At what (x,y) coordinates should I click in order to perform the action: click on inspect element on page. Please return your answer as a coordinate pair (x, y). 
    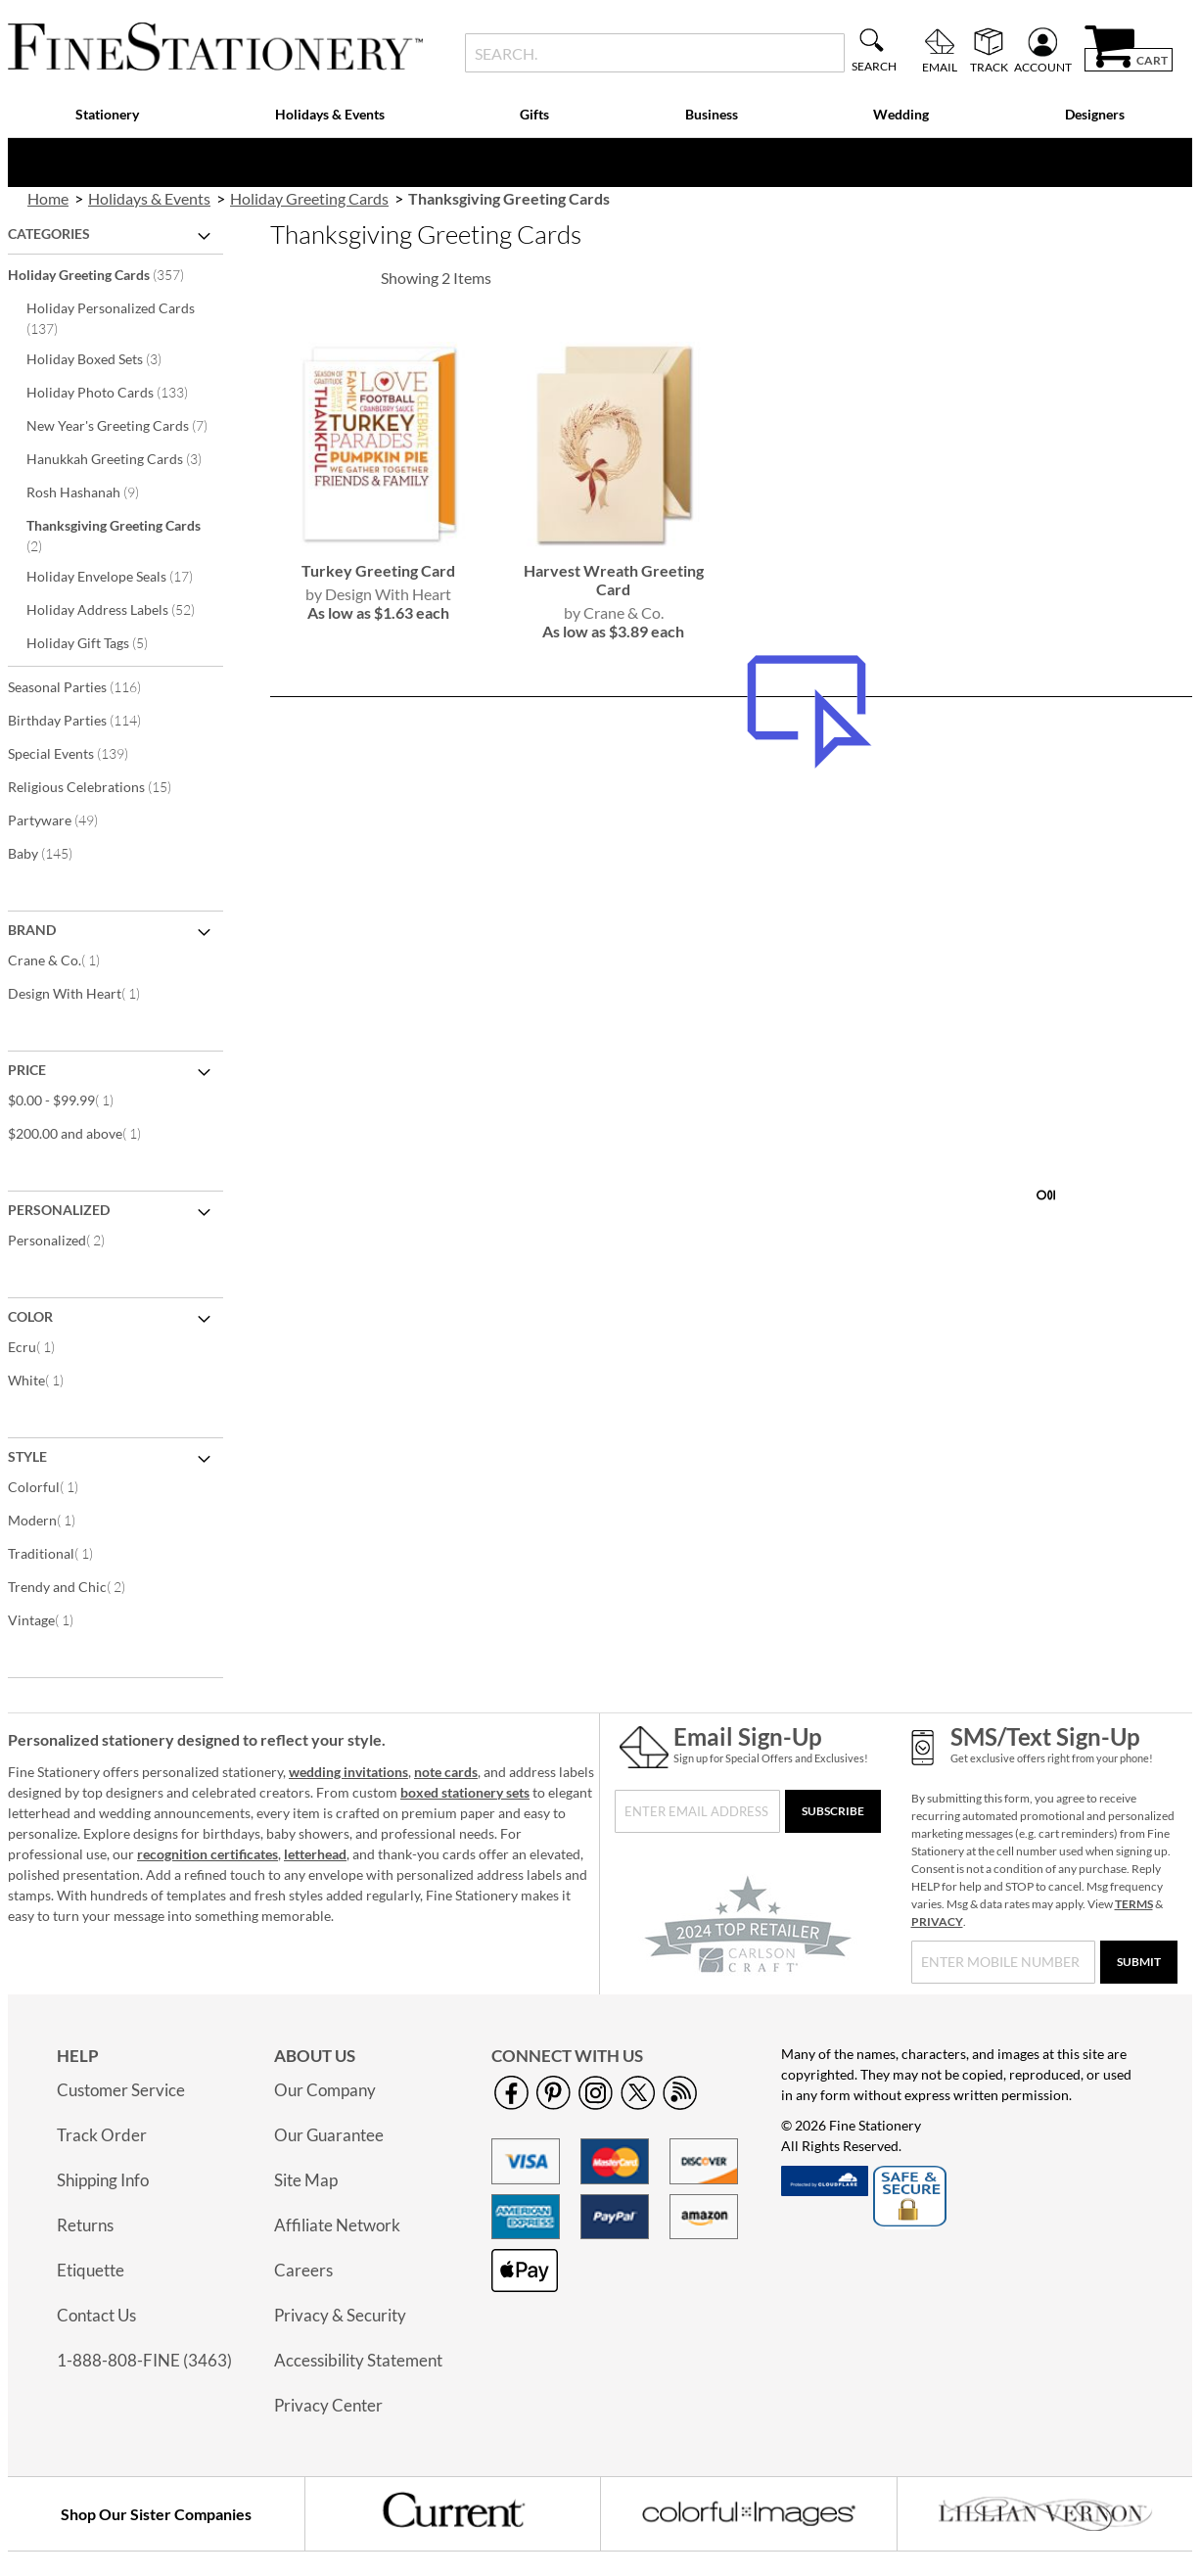
    Looking at the image, I should click on (807, 706).